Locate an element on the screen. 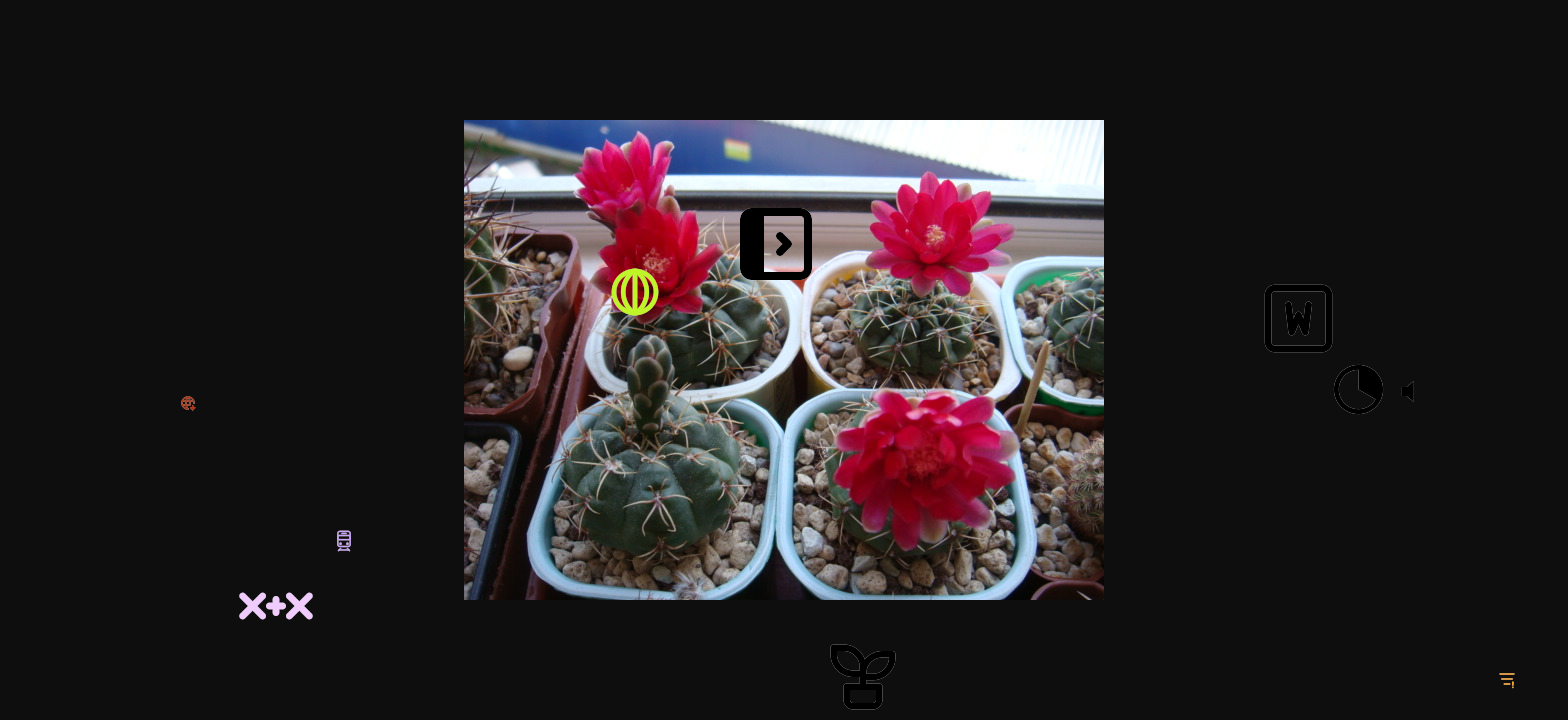 This screenshot has height=720, width=1568. view longitude or meridian lines on a map is located at coordinates (635, 292).